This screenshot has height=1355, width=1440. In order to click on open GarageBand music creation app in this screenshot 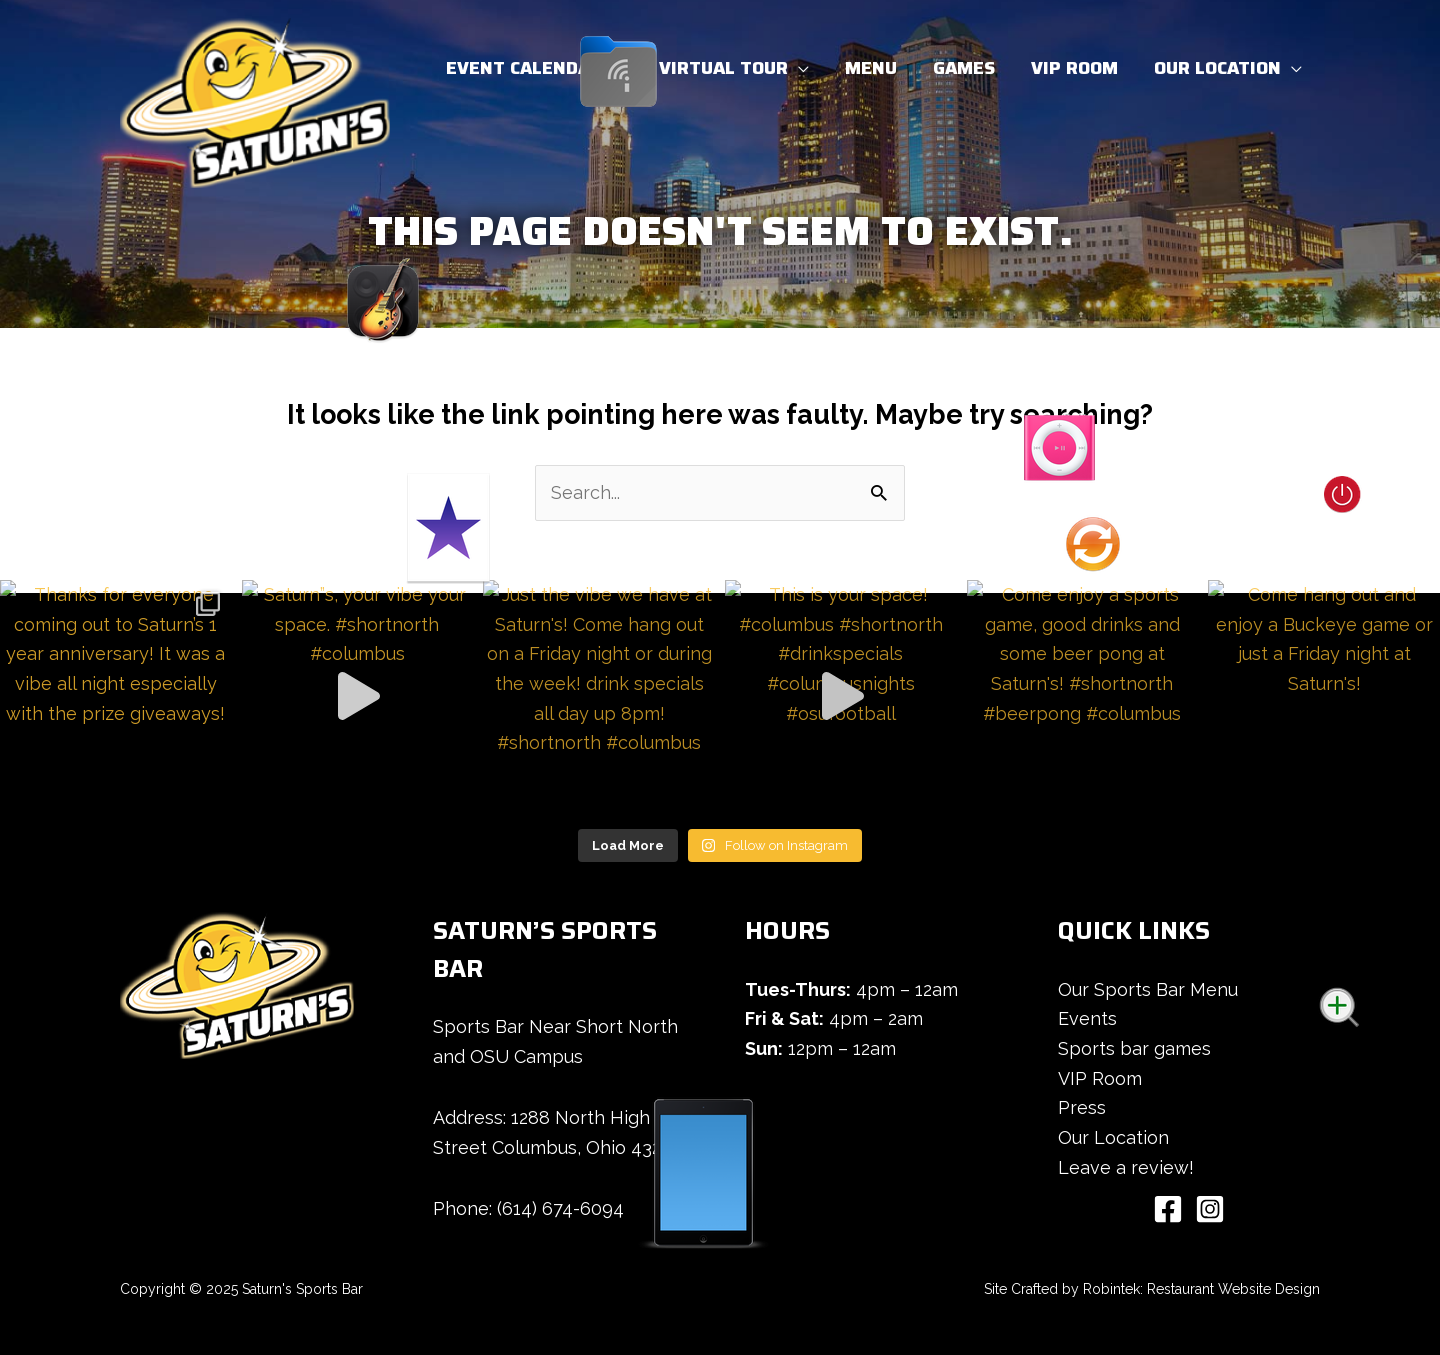, I will do `click(383, 301)`.